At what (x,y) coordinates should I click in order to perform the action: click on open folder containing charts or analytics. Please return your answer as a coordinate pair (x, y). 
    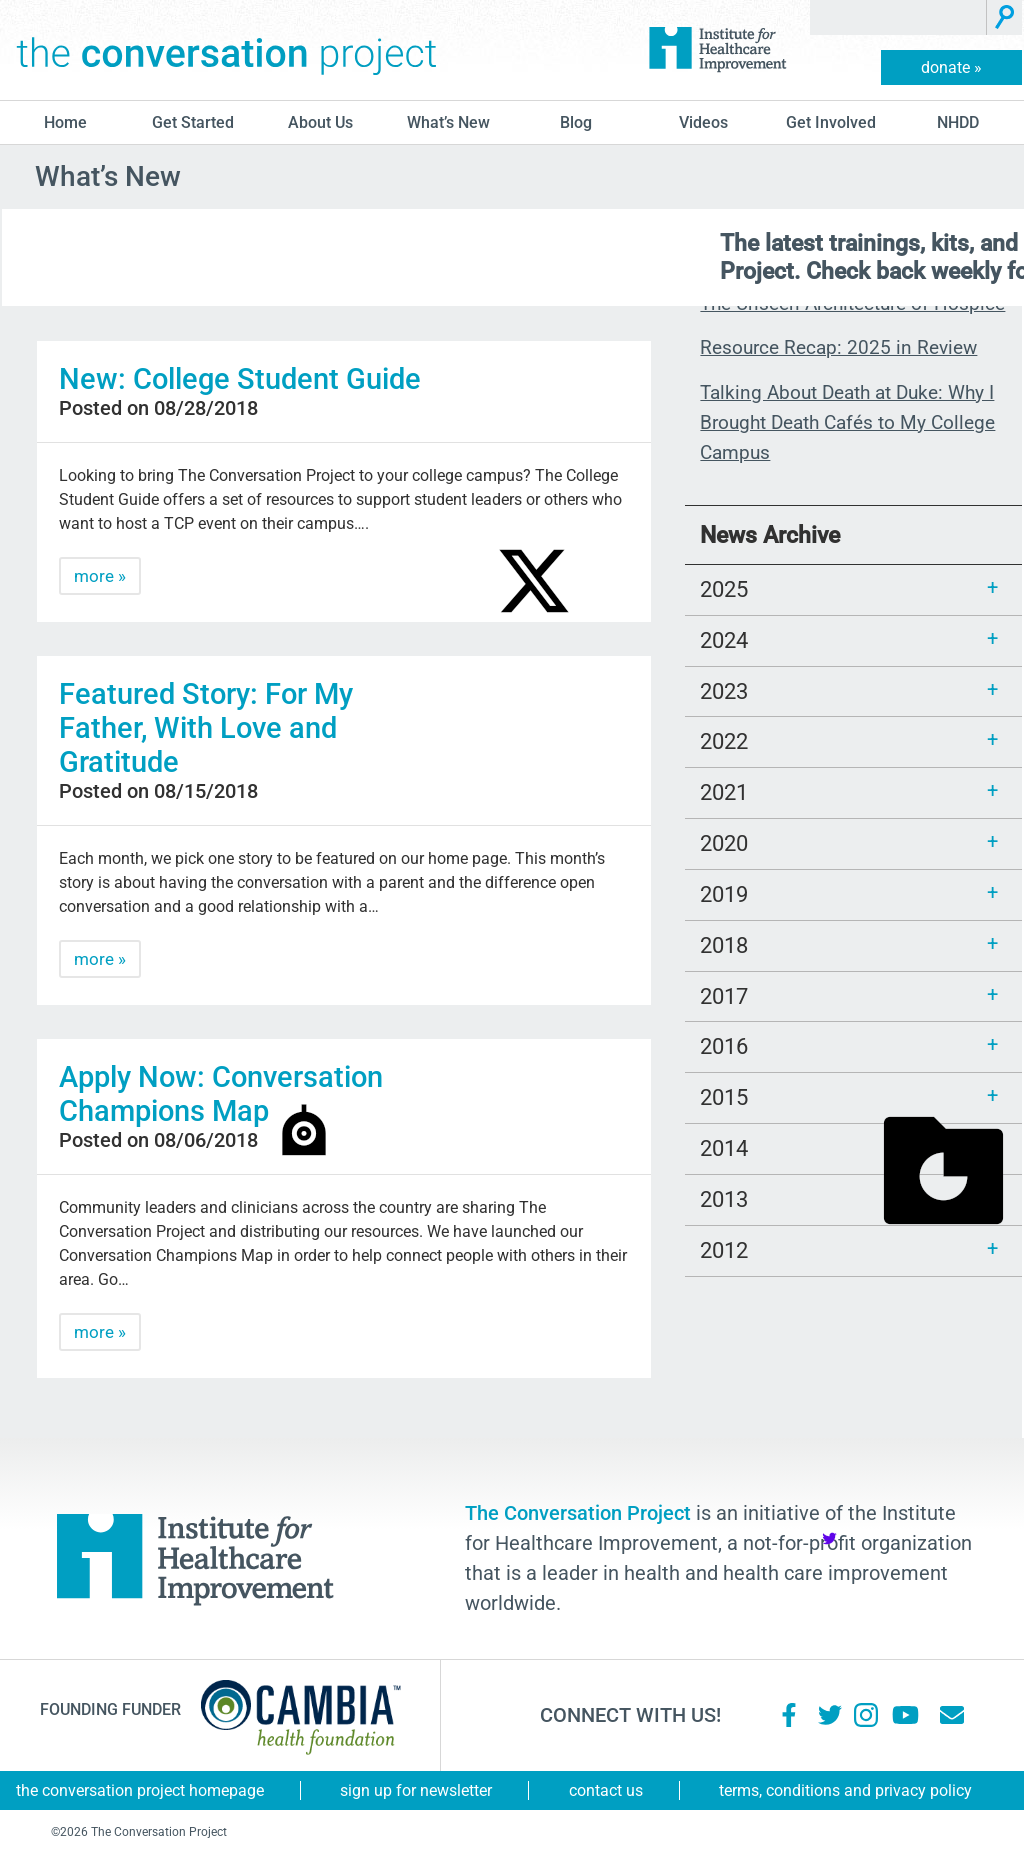
    Looking at the image, I should click on (943, 1170).